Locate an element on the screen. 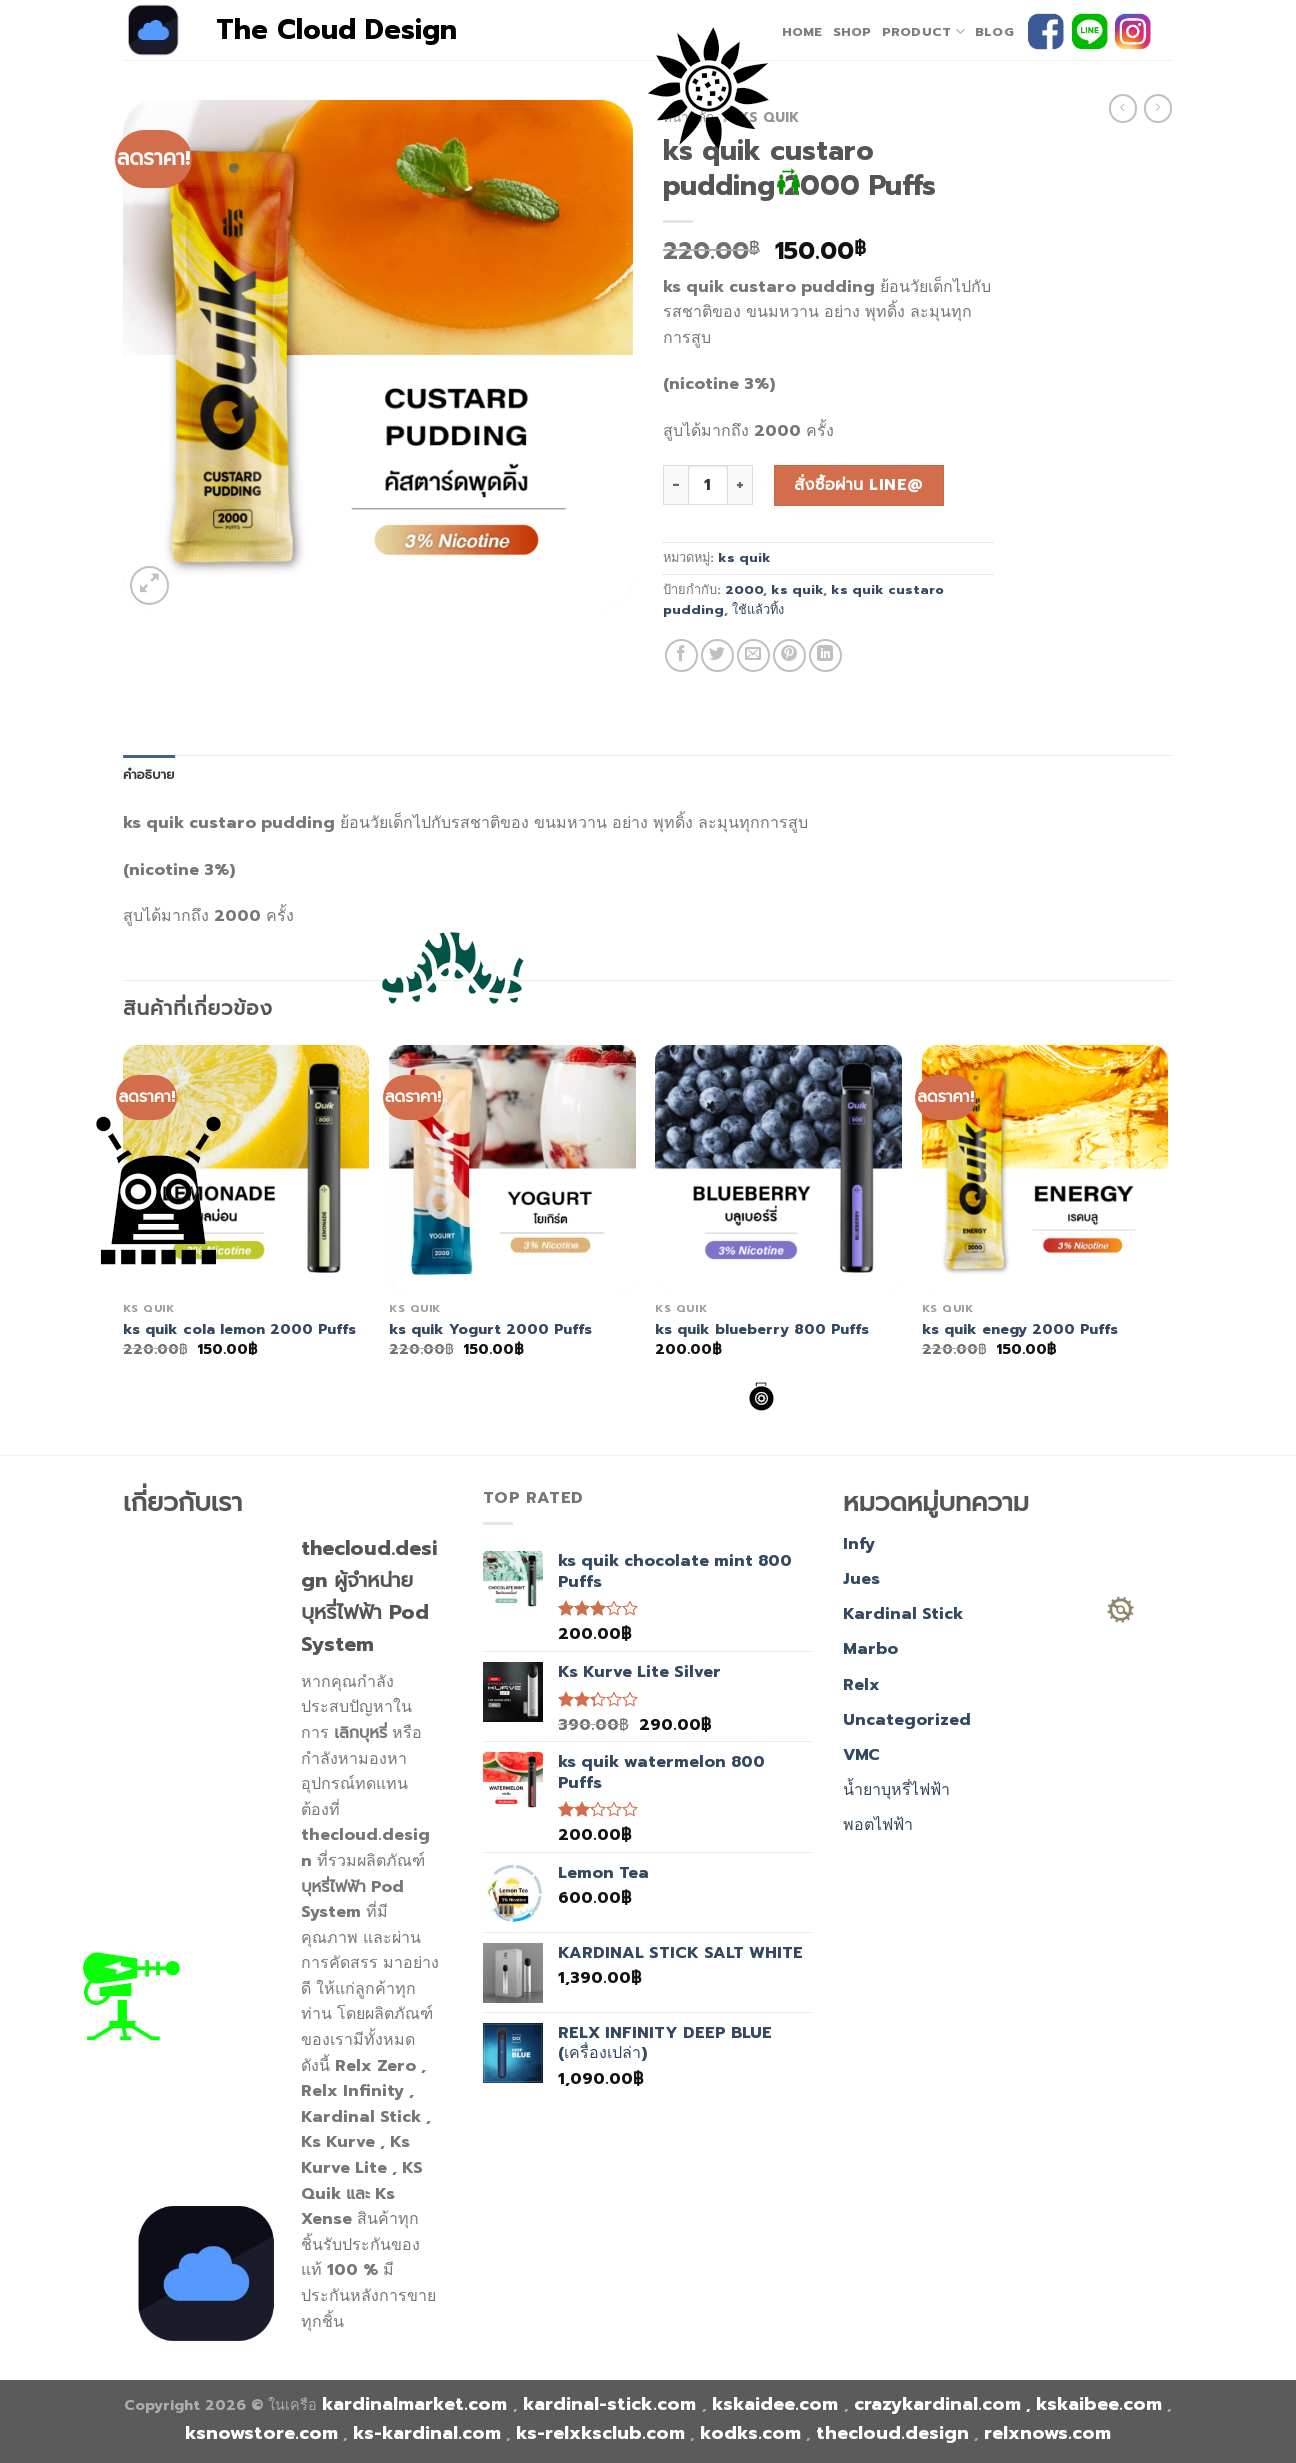 The height and width of the screenshot is (2463, 1296). place a teller mine explosive in-game is located at coordinates (761, 1396).